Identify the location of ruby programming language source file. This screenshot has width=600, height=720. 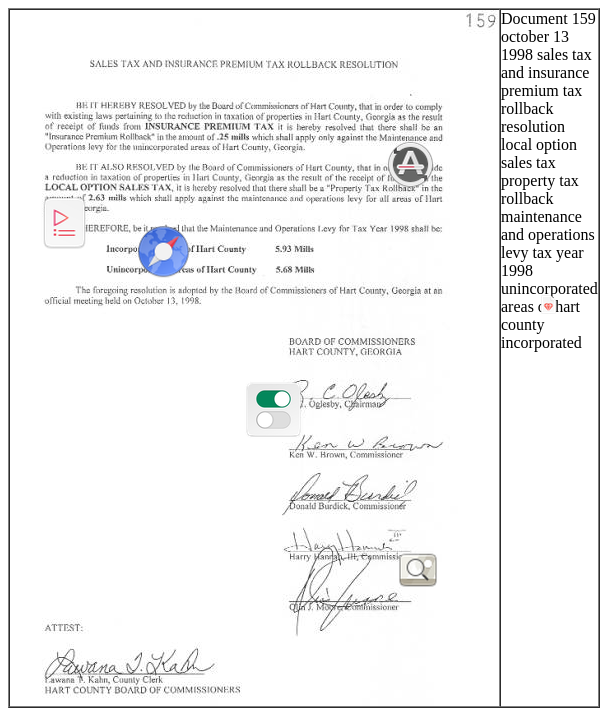
(548, 304).